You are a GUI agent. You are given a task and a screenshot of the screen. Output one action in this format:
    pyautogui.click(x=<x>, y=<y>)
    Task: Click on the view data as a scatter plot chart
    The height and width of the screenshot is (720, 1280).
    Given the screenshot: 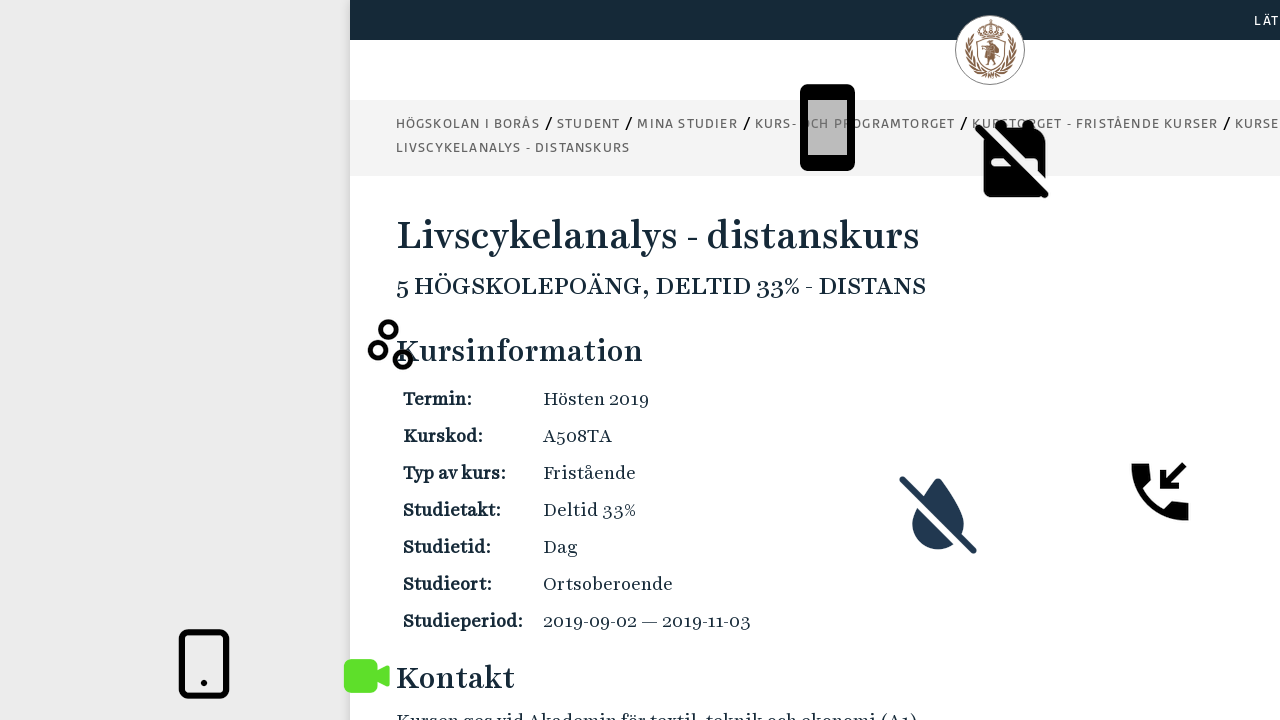 What is the action you would take?
    pyautogui.click(x=391, y=345)
    